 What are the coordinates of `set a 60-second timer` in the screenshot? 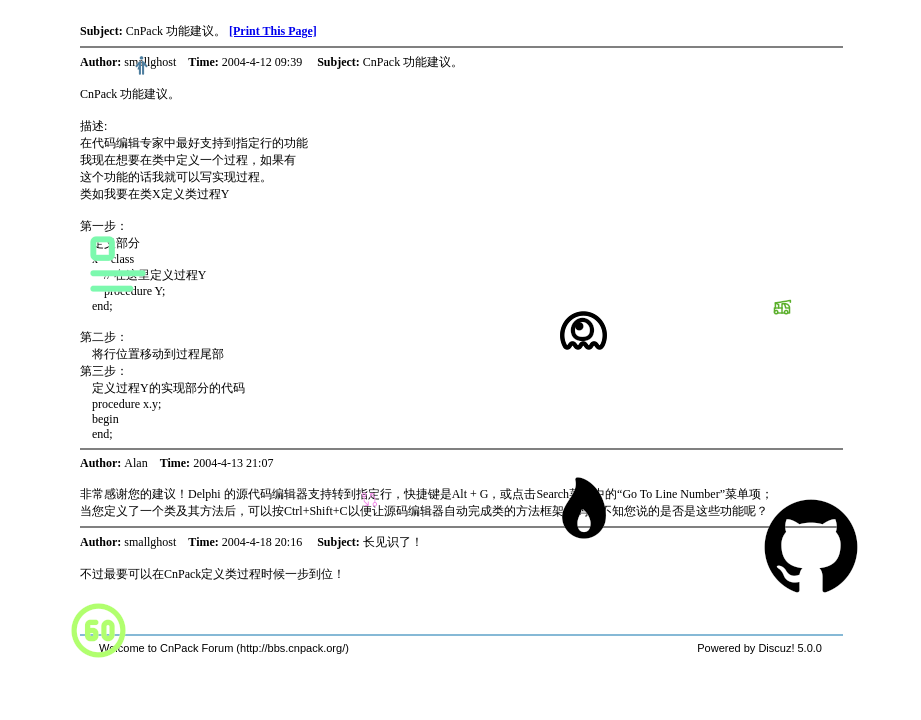 It's located at (98, 630).